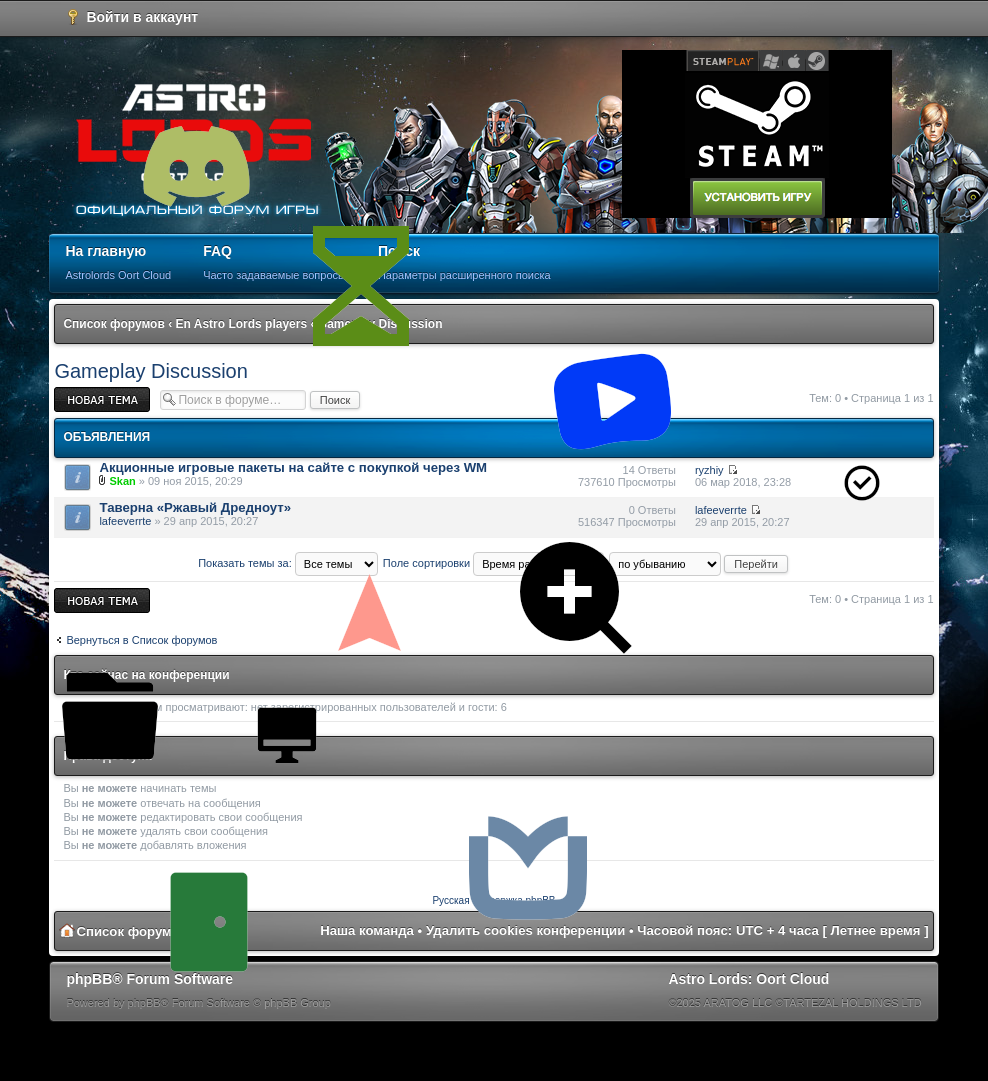 The image size is (988, 1081). Describe the element at coordinates (209, 922) in the screenshot. I see `exit or log out of the application` at that location.